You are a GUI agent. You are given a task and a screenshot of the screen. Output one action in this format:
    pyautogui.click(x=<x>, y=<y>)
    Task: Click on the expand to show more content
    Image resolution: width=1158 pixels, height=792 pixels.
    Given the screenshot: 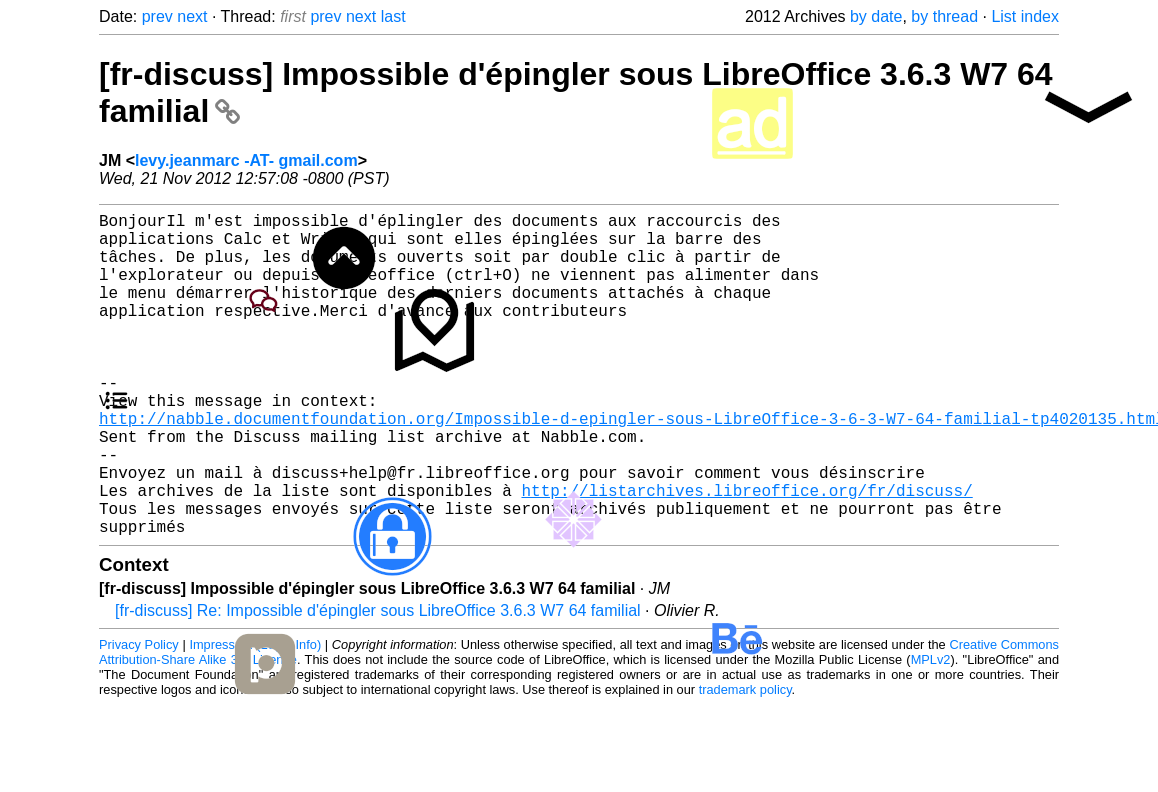 What is the action you would take?
    pyautogui.click(x=1088, y=105)
    